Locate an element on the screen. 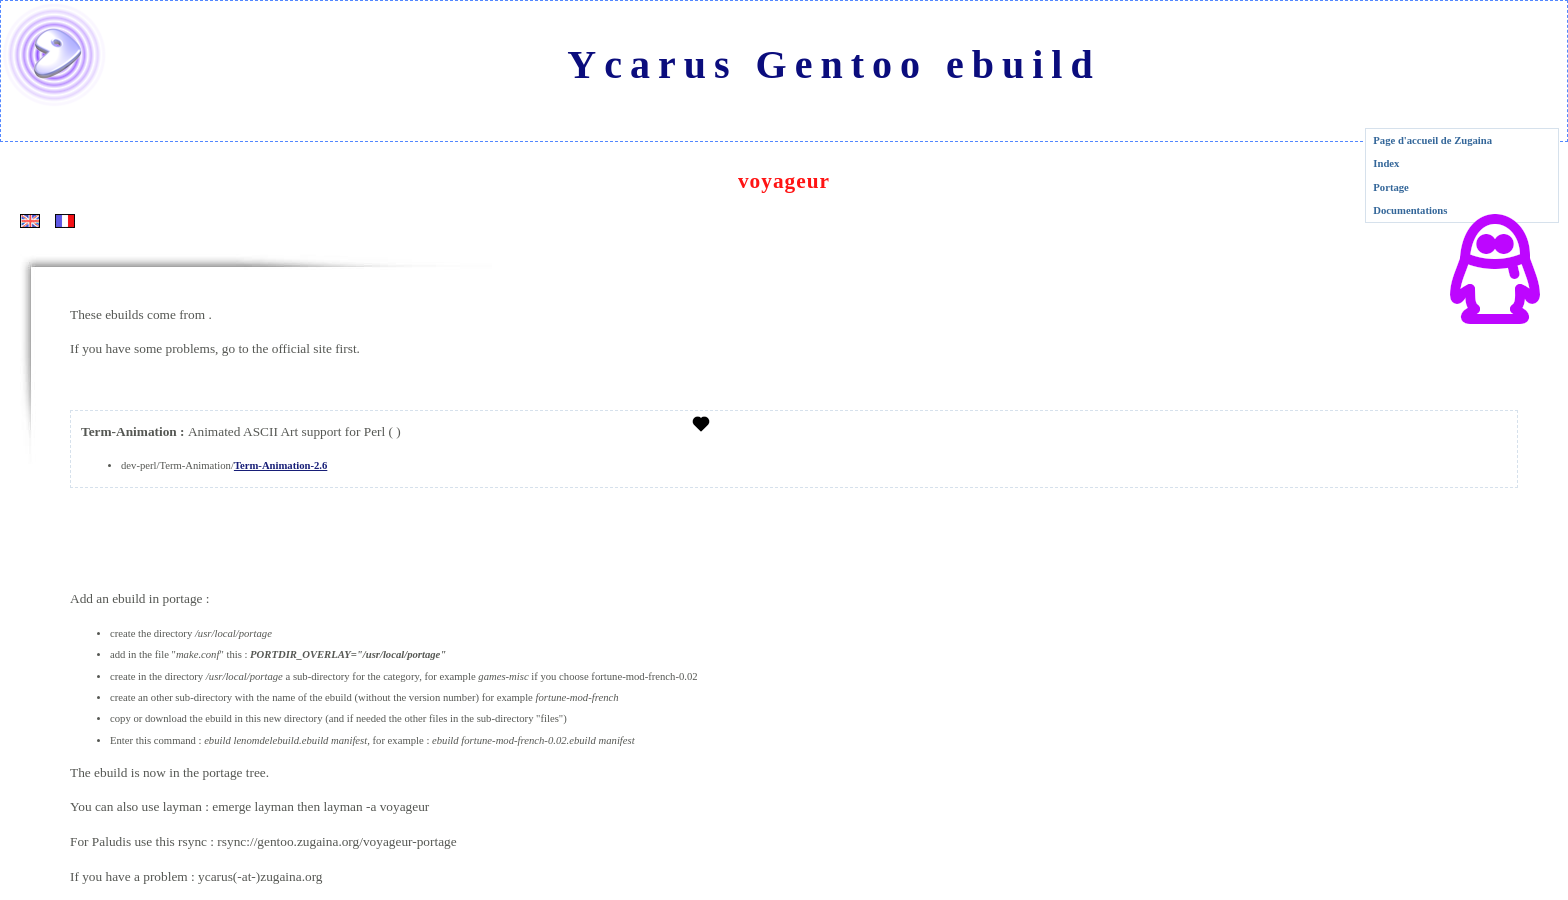  add to favorites is located at coordinates (701, 424).